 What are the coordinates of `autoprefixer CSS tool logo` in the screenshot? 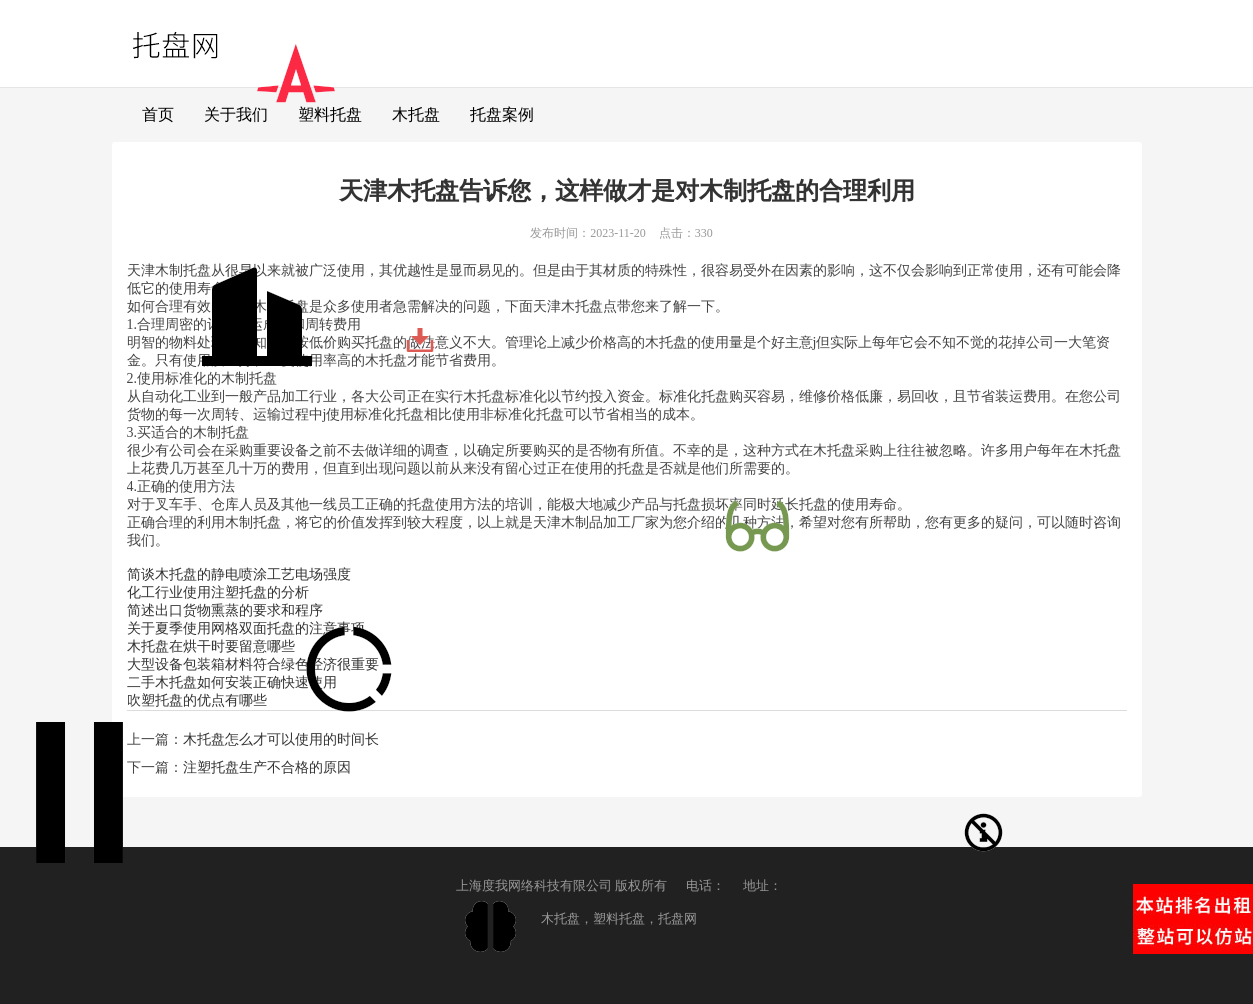 It's located at (296, 73).